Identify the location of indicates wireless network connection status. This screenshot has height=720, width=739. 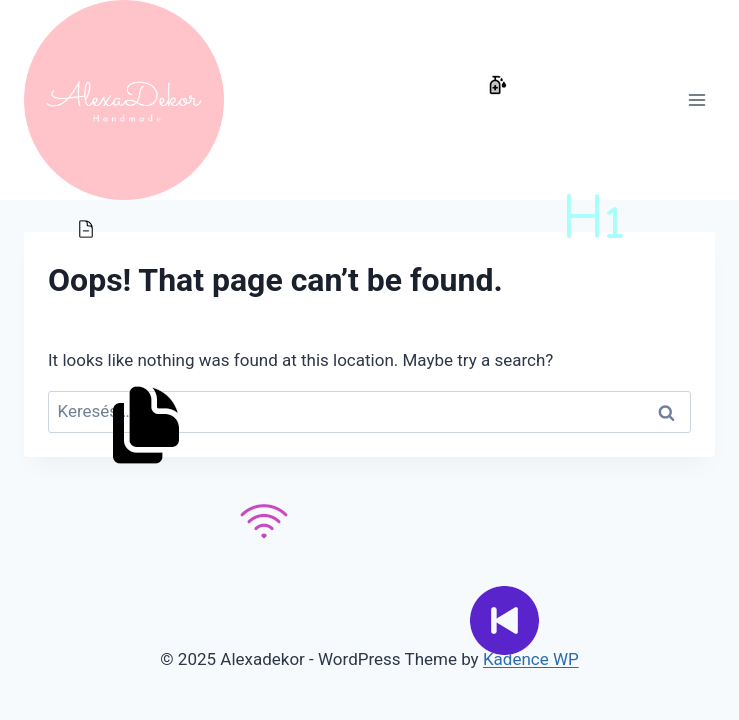
(264, 522).